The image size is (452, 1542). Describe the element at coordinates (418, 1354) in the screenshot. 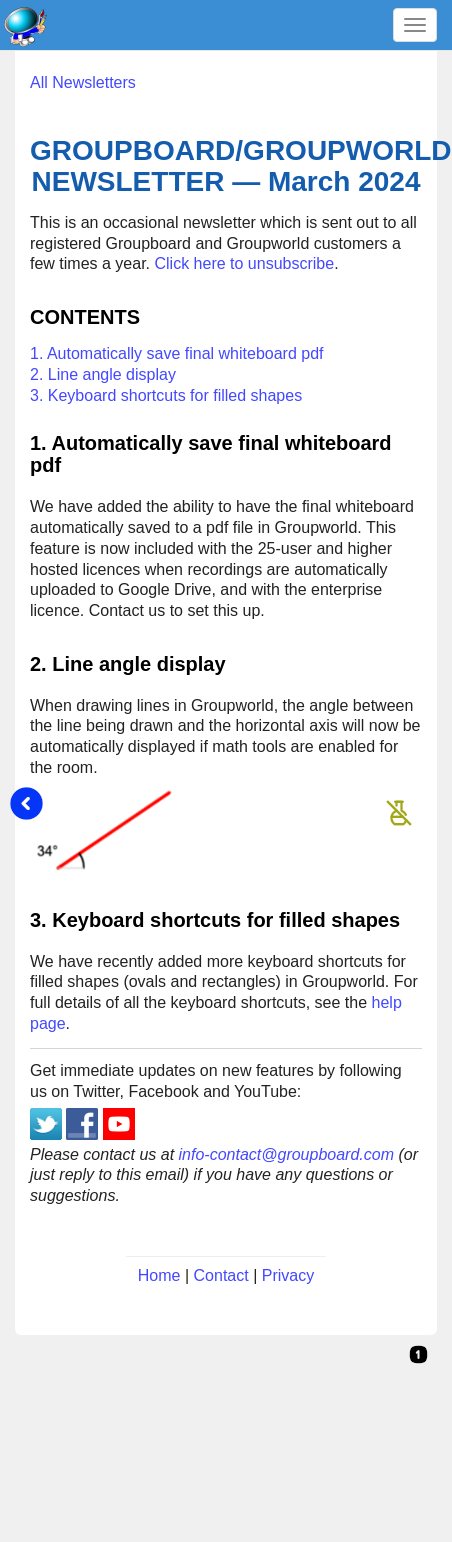

I see `indicates step one in a multi-step process` at that location.